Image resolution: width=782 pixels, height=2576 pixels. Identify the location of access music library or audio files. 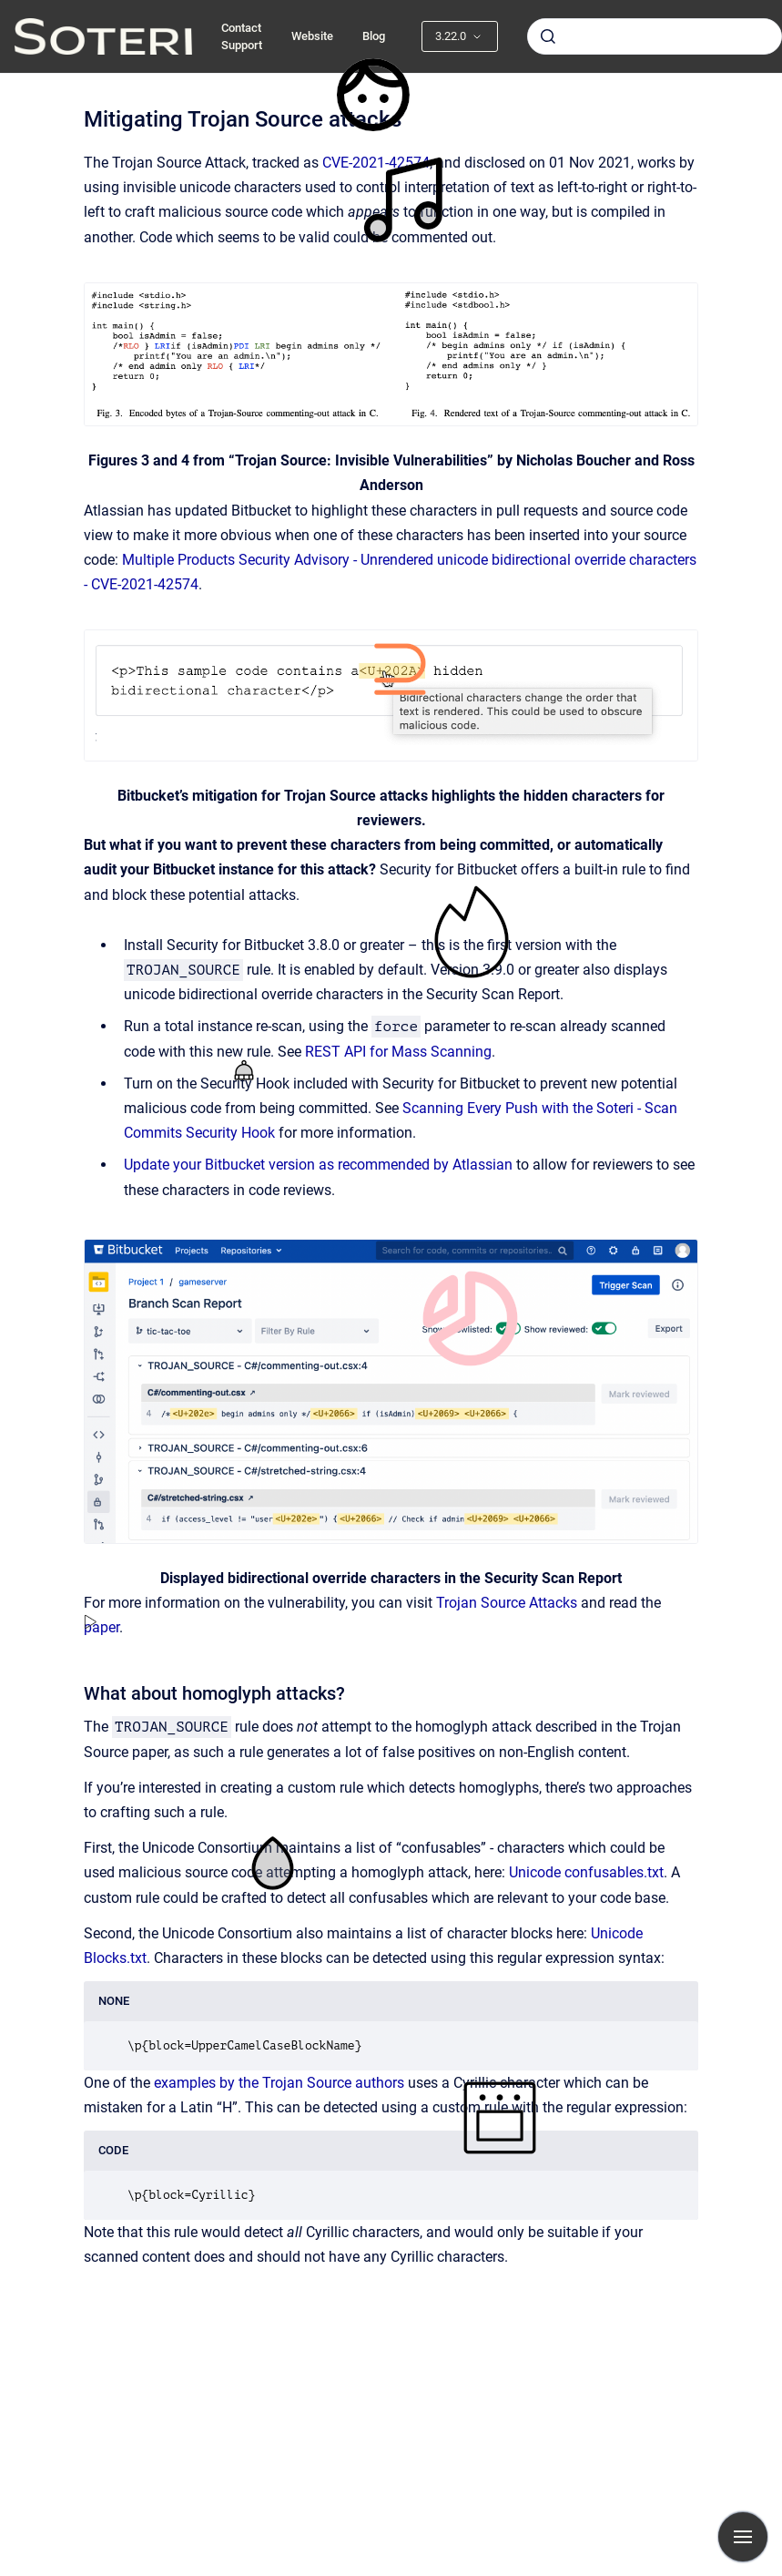
(408, 201).